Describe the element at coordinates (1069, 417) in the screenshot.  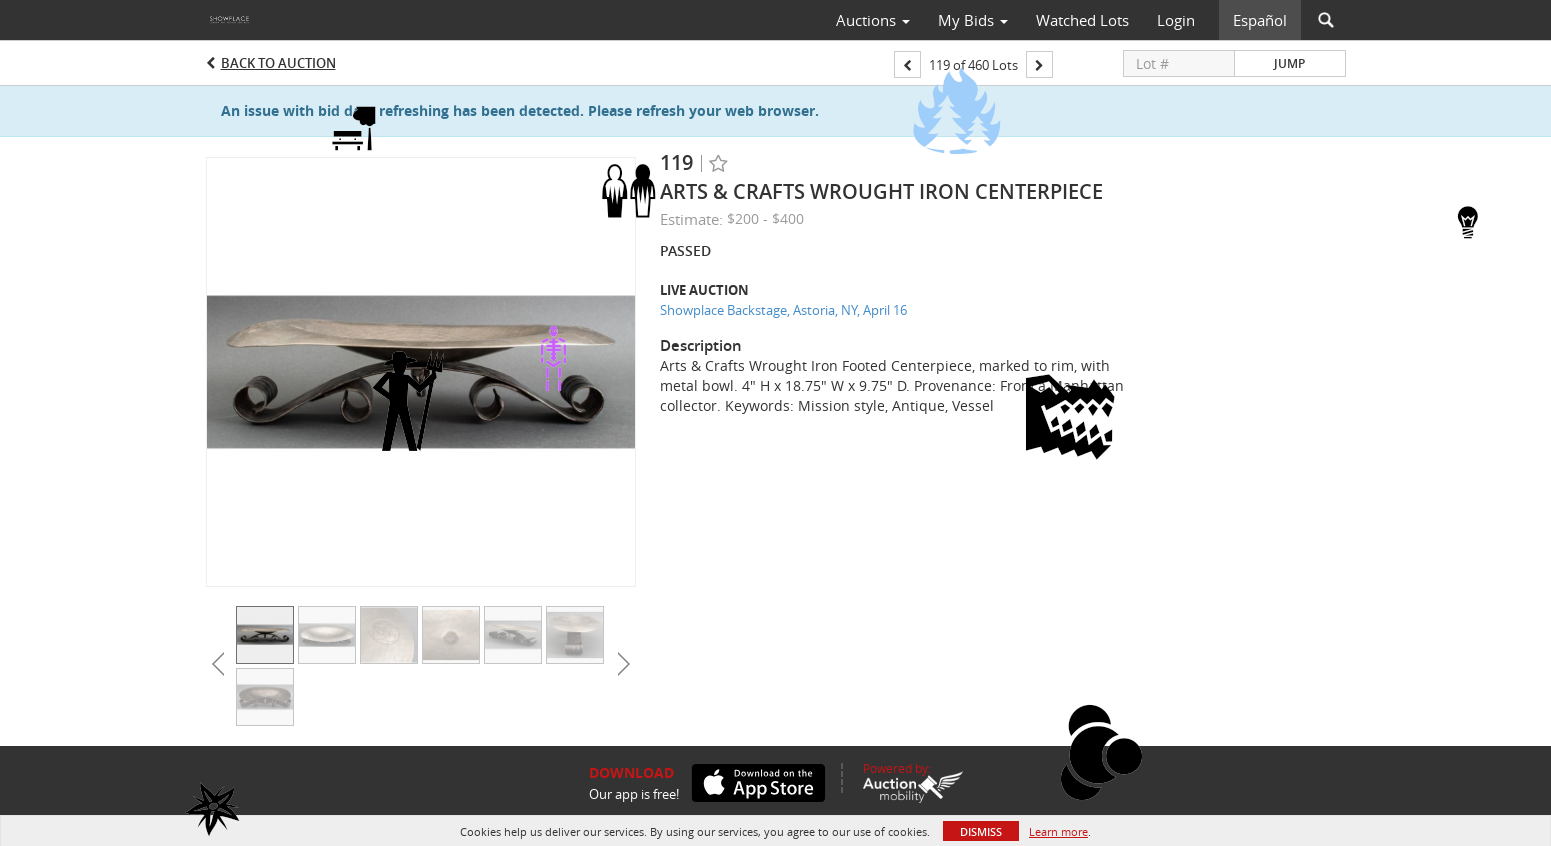
I see `indicates a danger or hazard zone in a game` at that location.